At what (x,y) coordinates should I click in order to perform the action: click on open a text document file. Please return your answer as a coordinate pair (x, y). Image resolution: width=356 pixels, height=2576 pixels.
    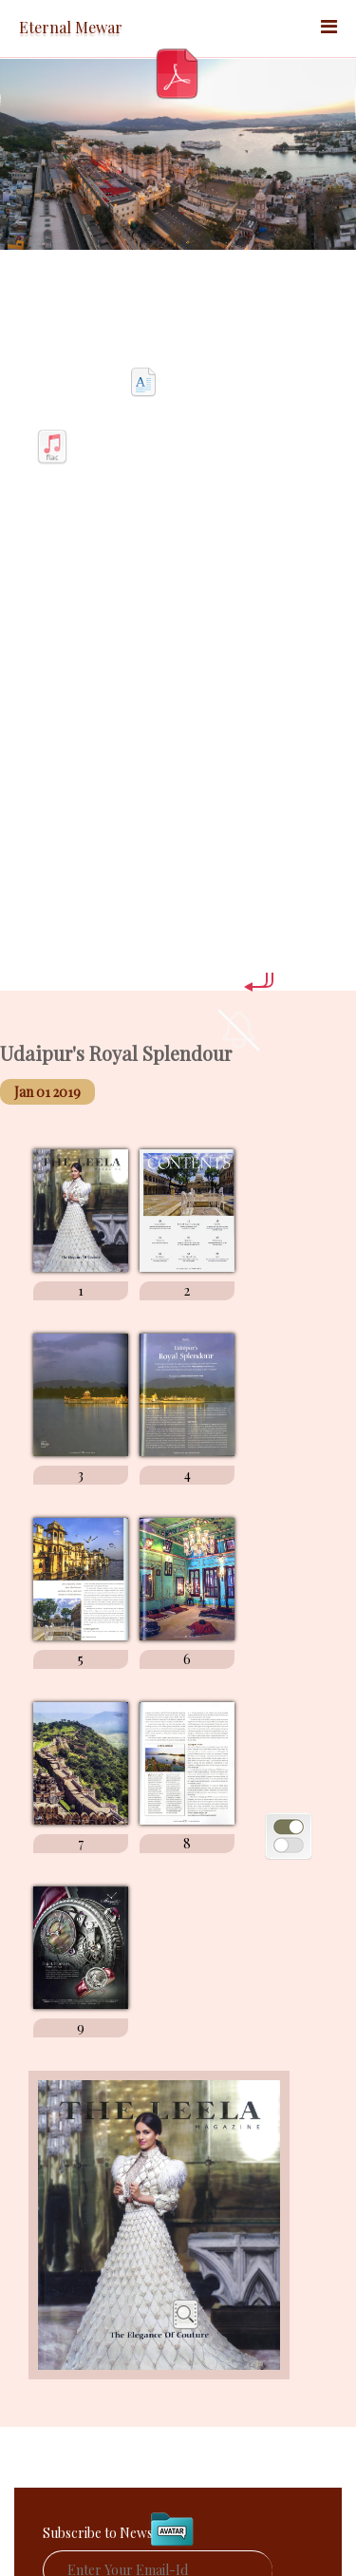
    Looking at the image, I should click on (143, 382).